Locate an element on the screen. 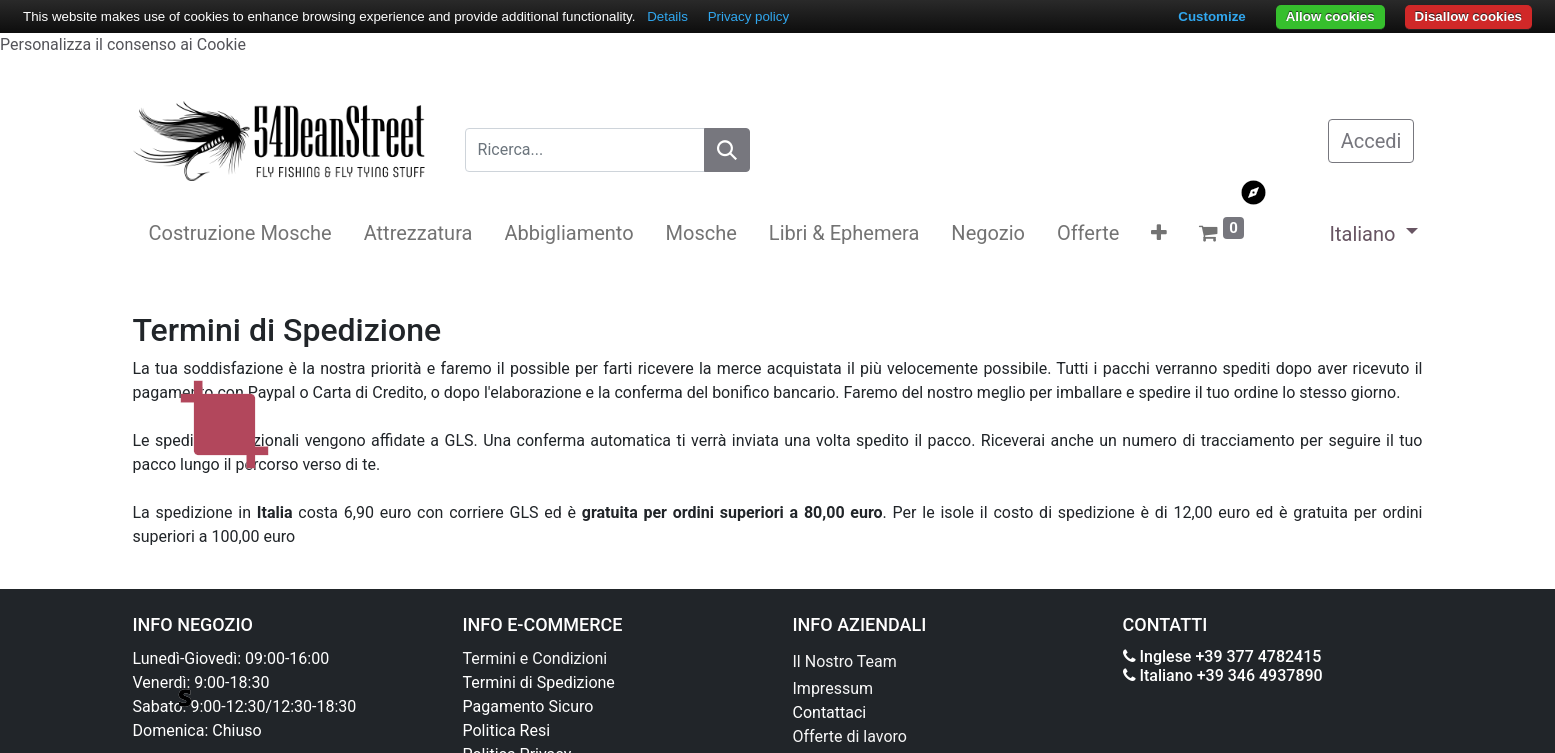 The width and height of the screenshot is (1555, 753). stripe payment integration is located at coordinates (185, 698).